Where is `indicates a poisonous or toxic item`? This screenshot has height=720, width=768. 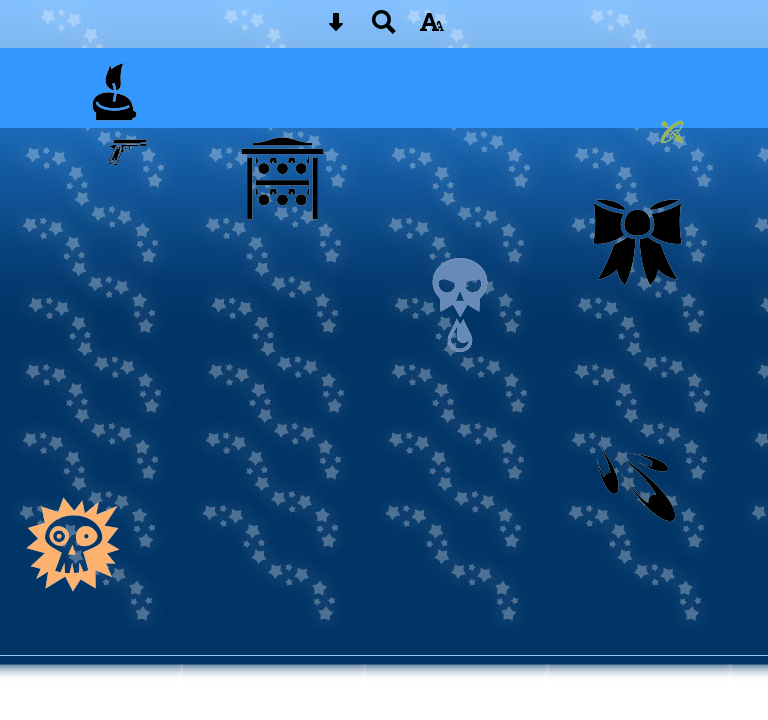
indicates a poisonous or toxic item is located at coordinates (460, 305).